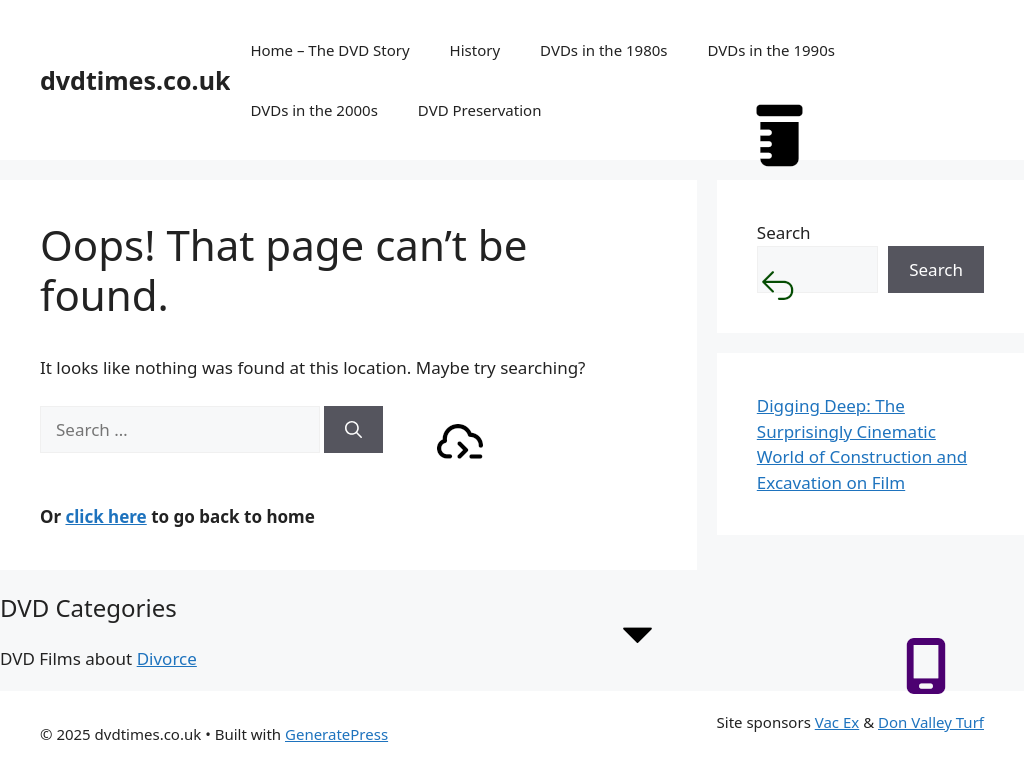  What do you see at coordinates (637, 635) in the screenshot?
I see `expand a dropdown menu` at bounding box center [637, 635].